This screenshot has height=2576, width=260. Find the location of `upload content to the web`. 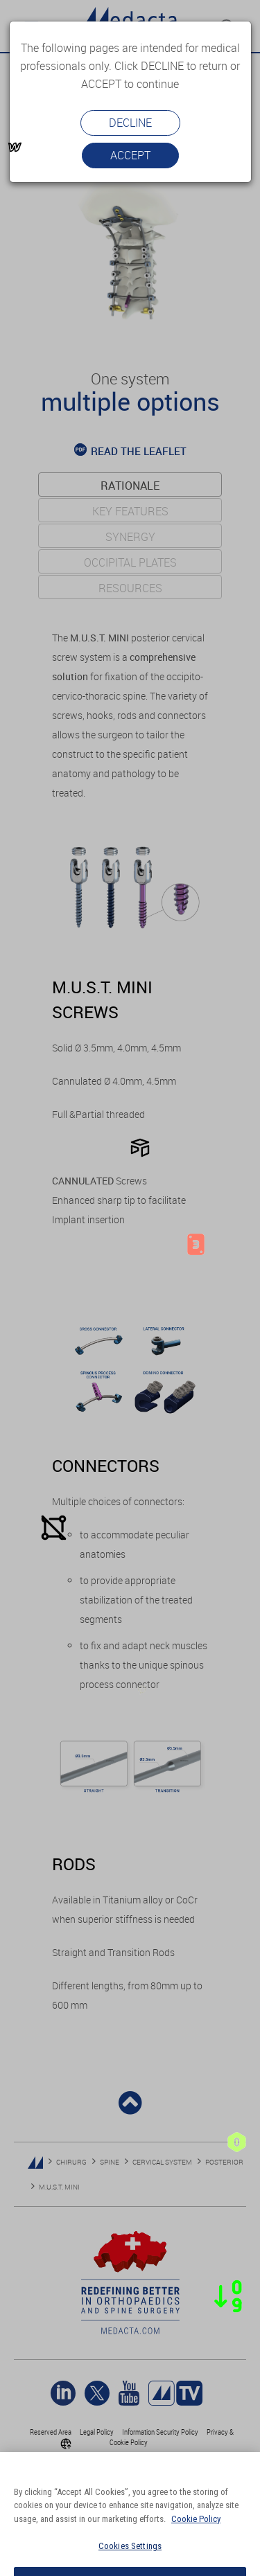

upload content to the web is located at coordinates (66, 2444).